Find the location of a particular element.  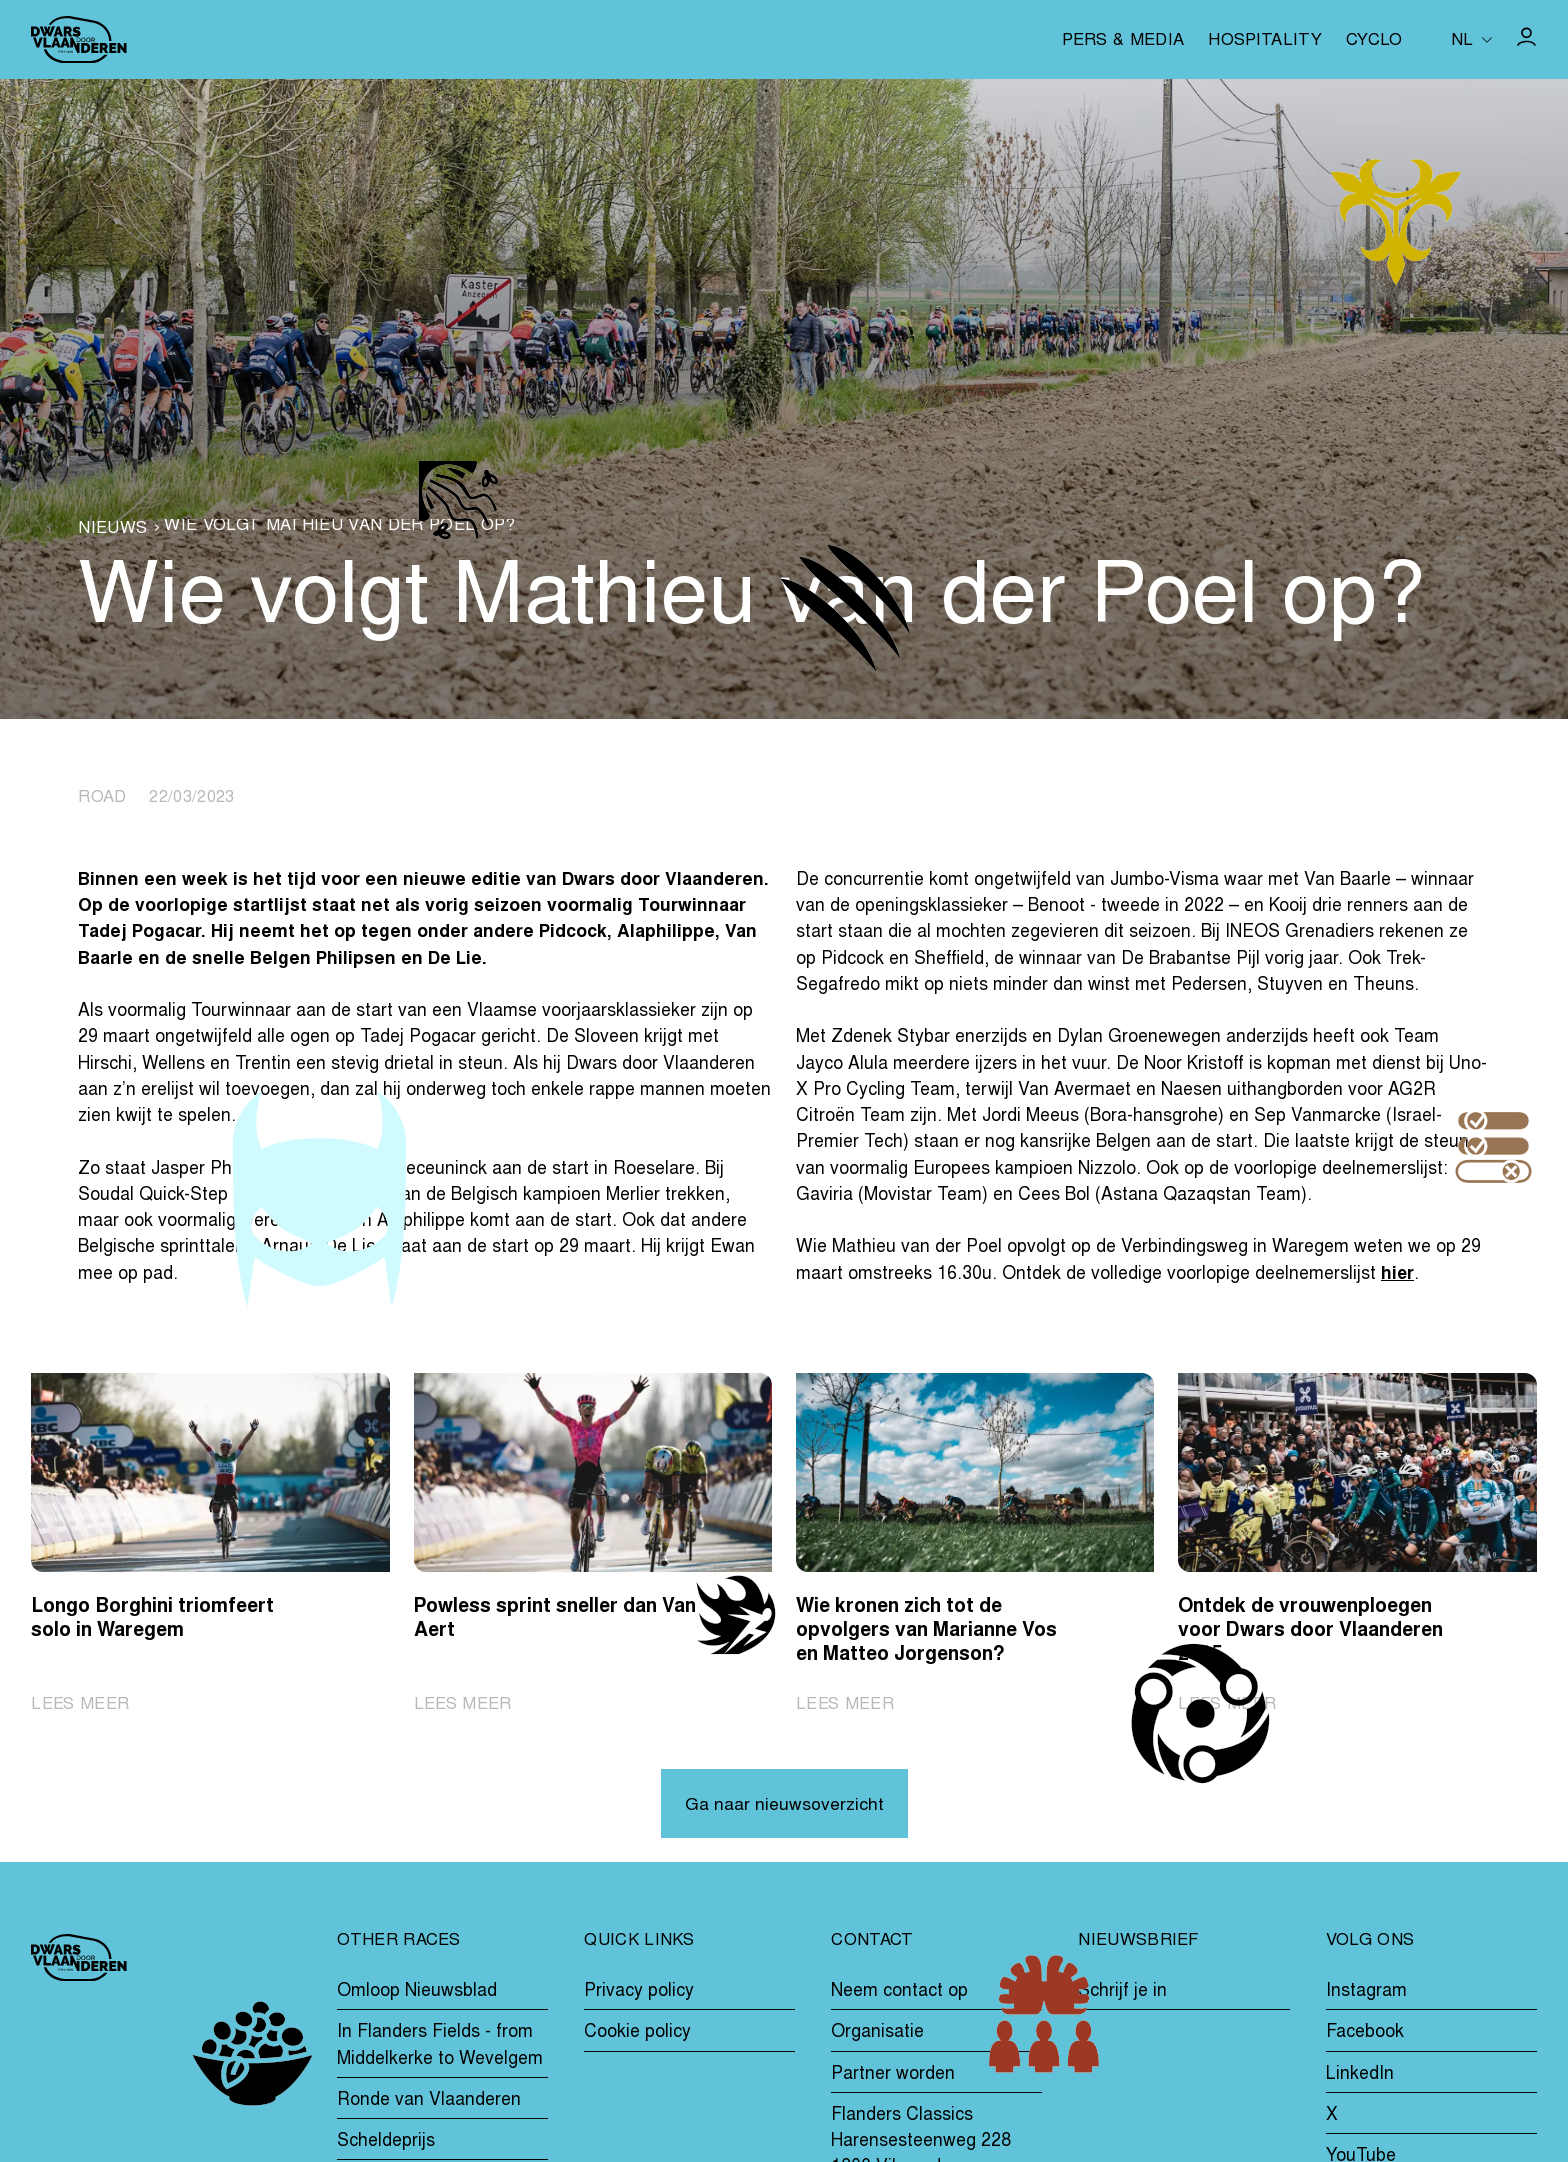

decorative fleur-de-lis or heraldic emblem is located at coordinates (1395, 220).